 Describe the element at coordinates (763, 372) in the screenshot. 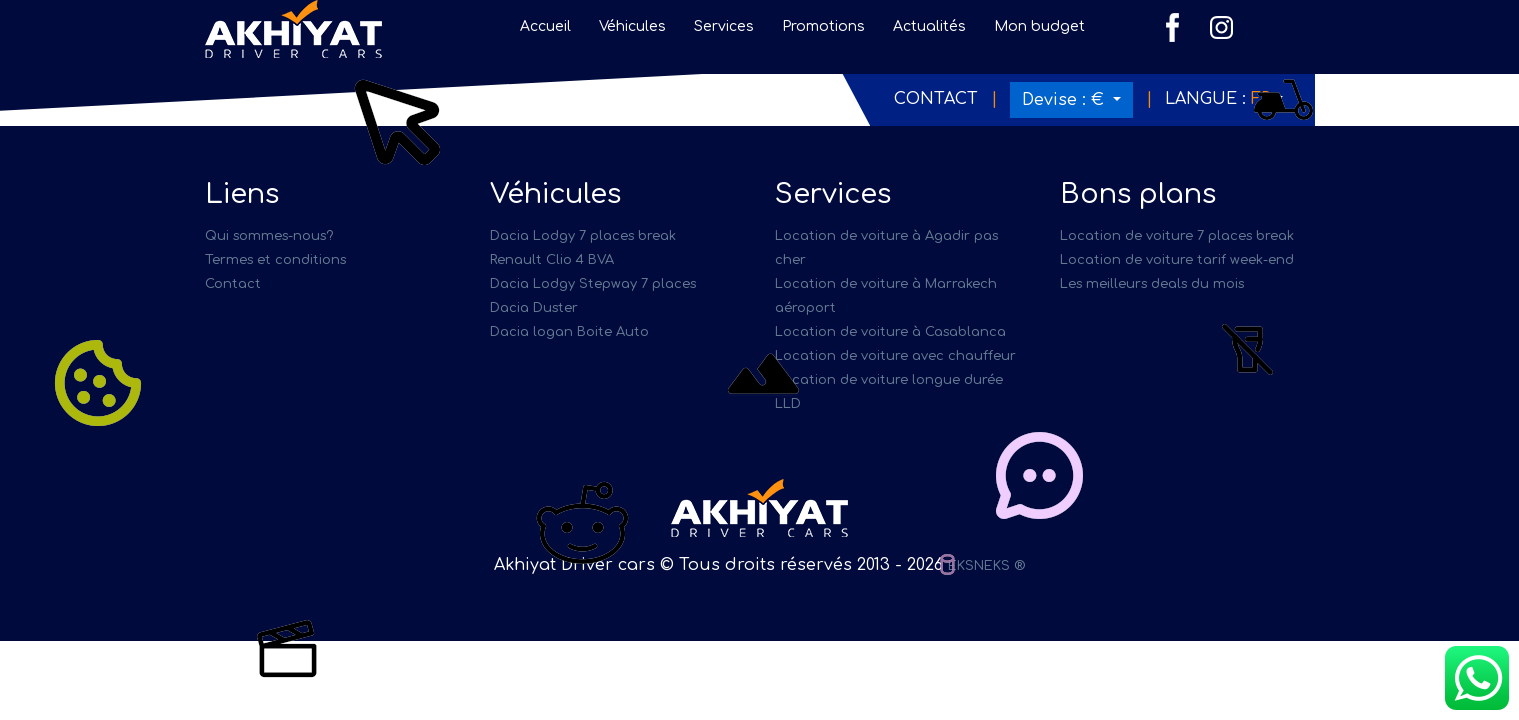

I see `view landscape or nature photos` at that location.